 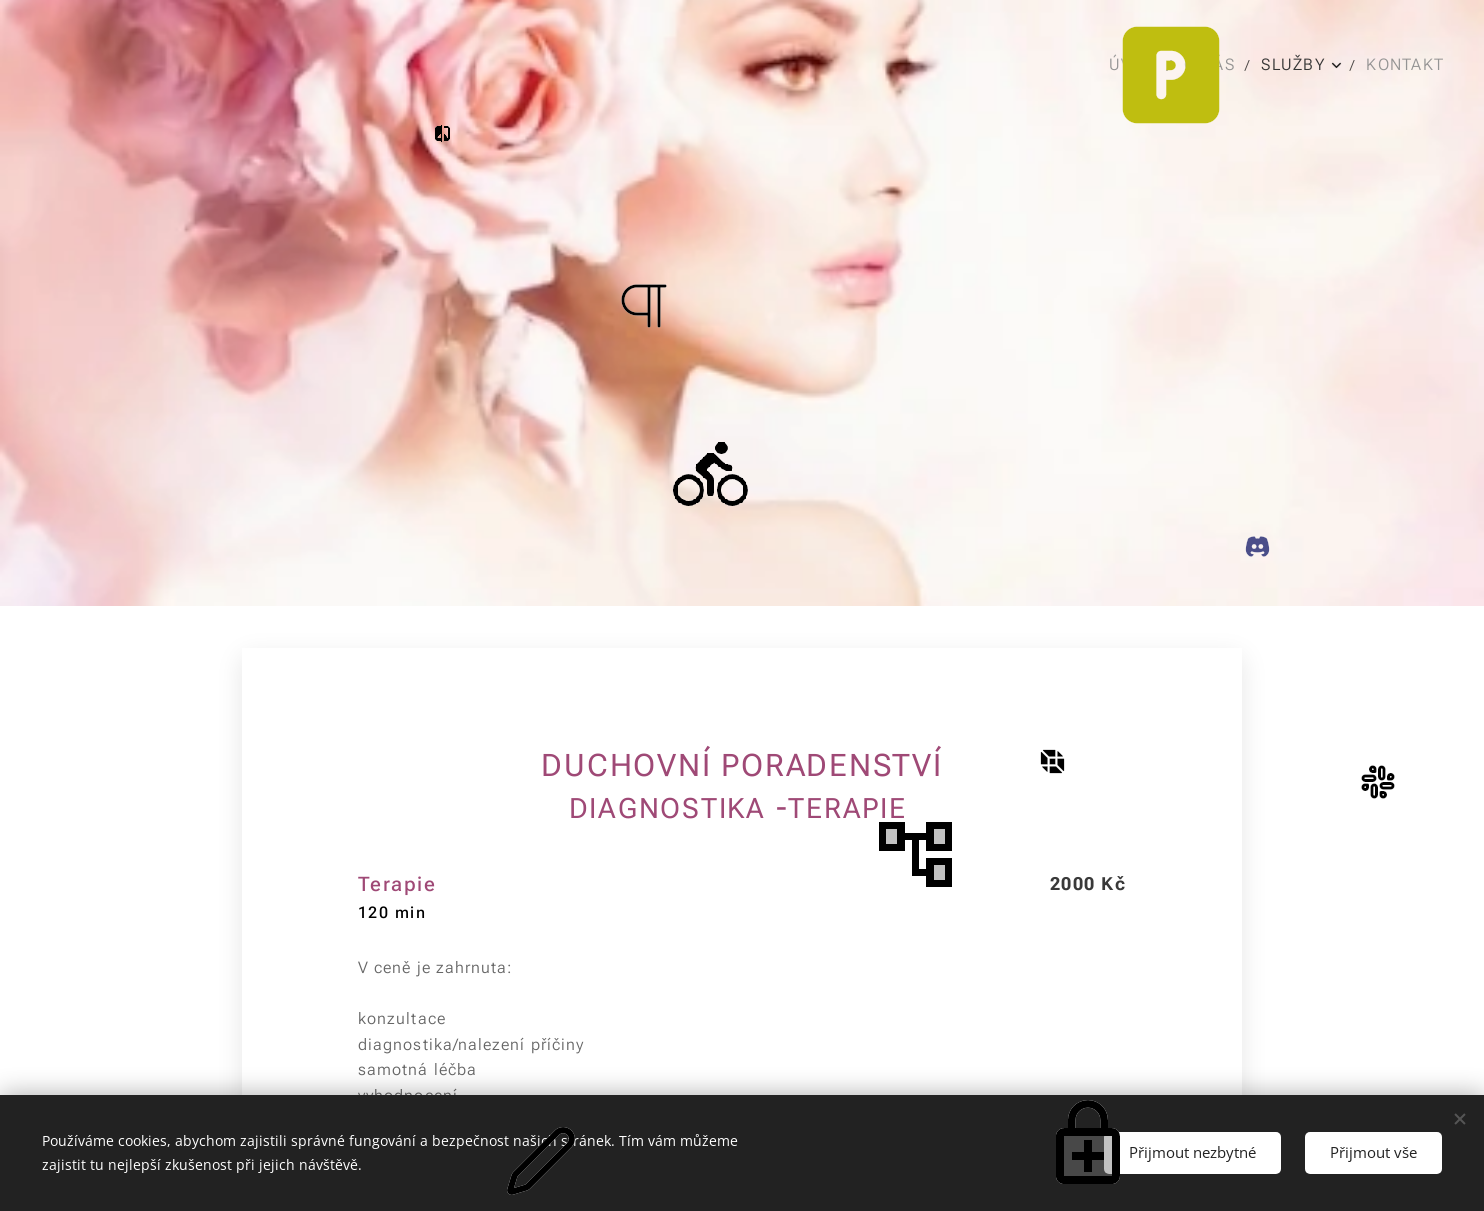 I want to click on indicates enhanced or additional security protection, so click(x=1088, y=1144).